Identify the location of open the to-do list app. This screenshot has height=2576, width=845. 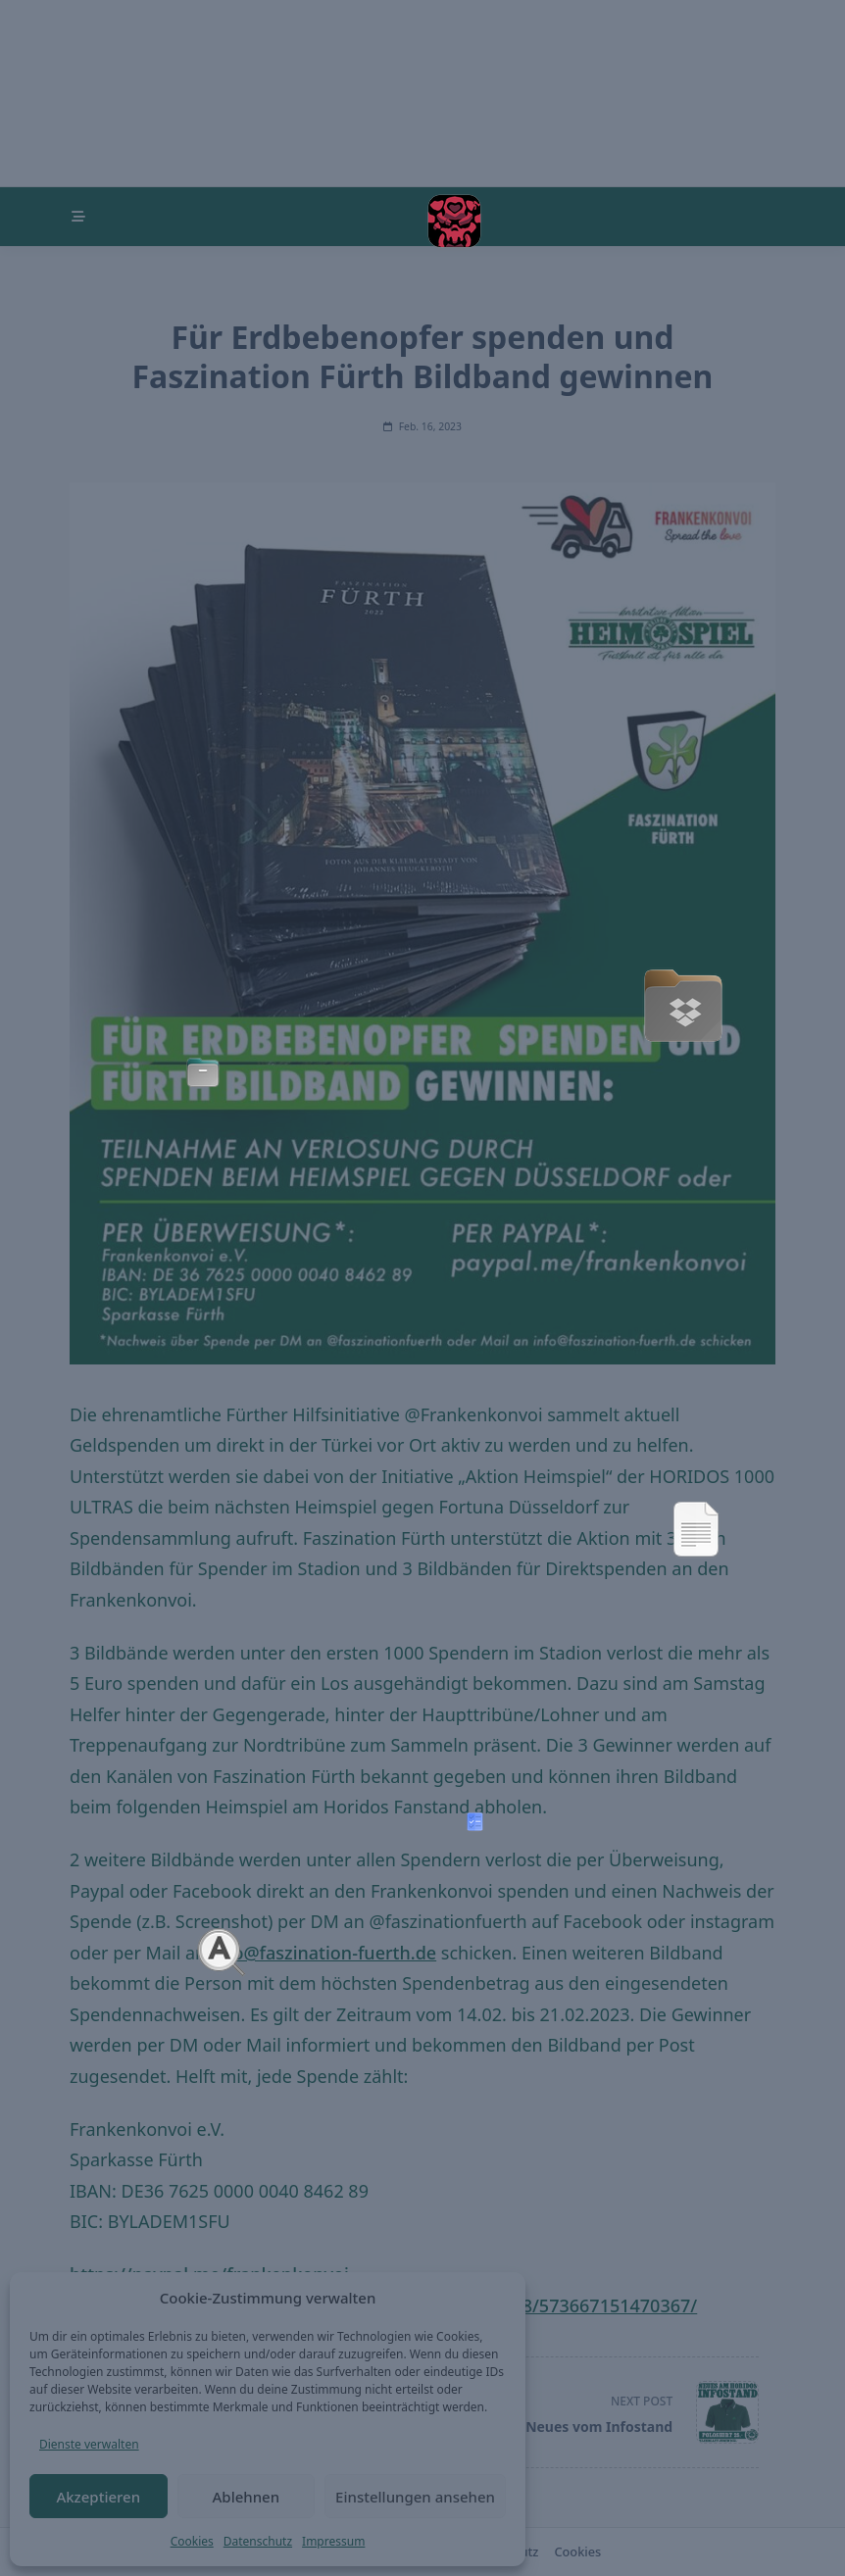
(474, 1821).